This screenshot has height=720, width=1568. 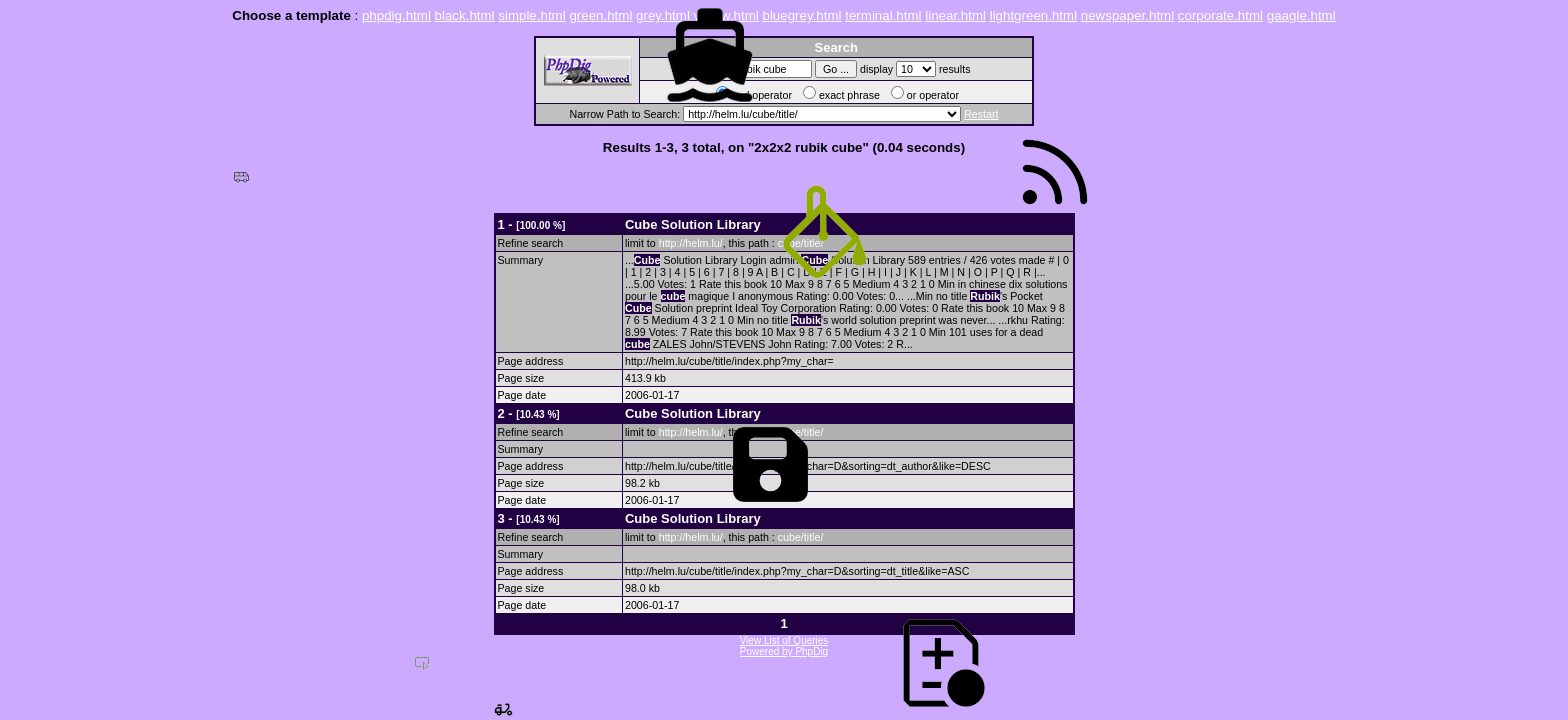 What do you see at coordinates (710, 55) in the screenshot?
I see `get directions by ferry or boat` at bounding box center [710, 55].